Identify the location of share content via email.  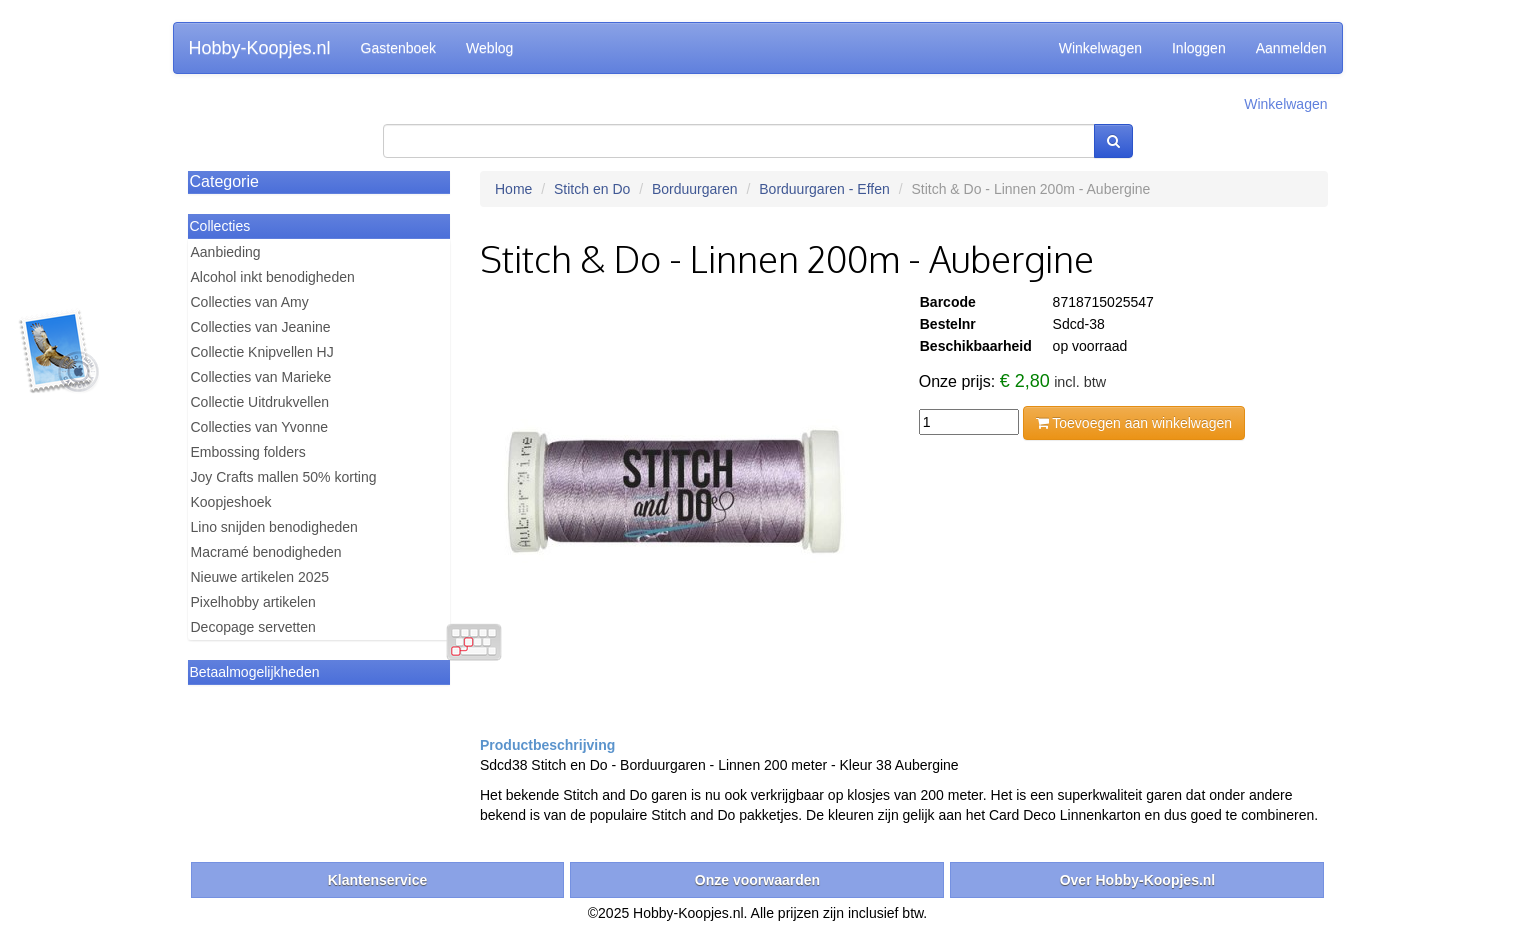
(55, 349).